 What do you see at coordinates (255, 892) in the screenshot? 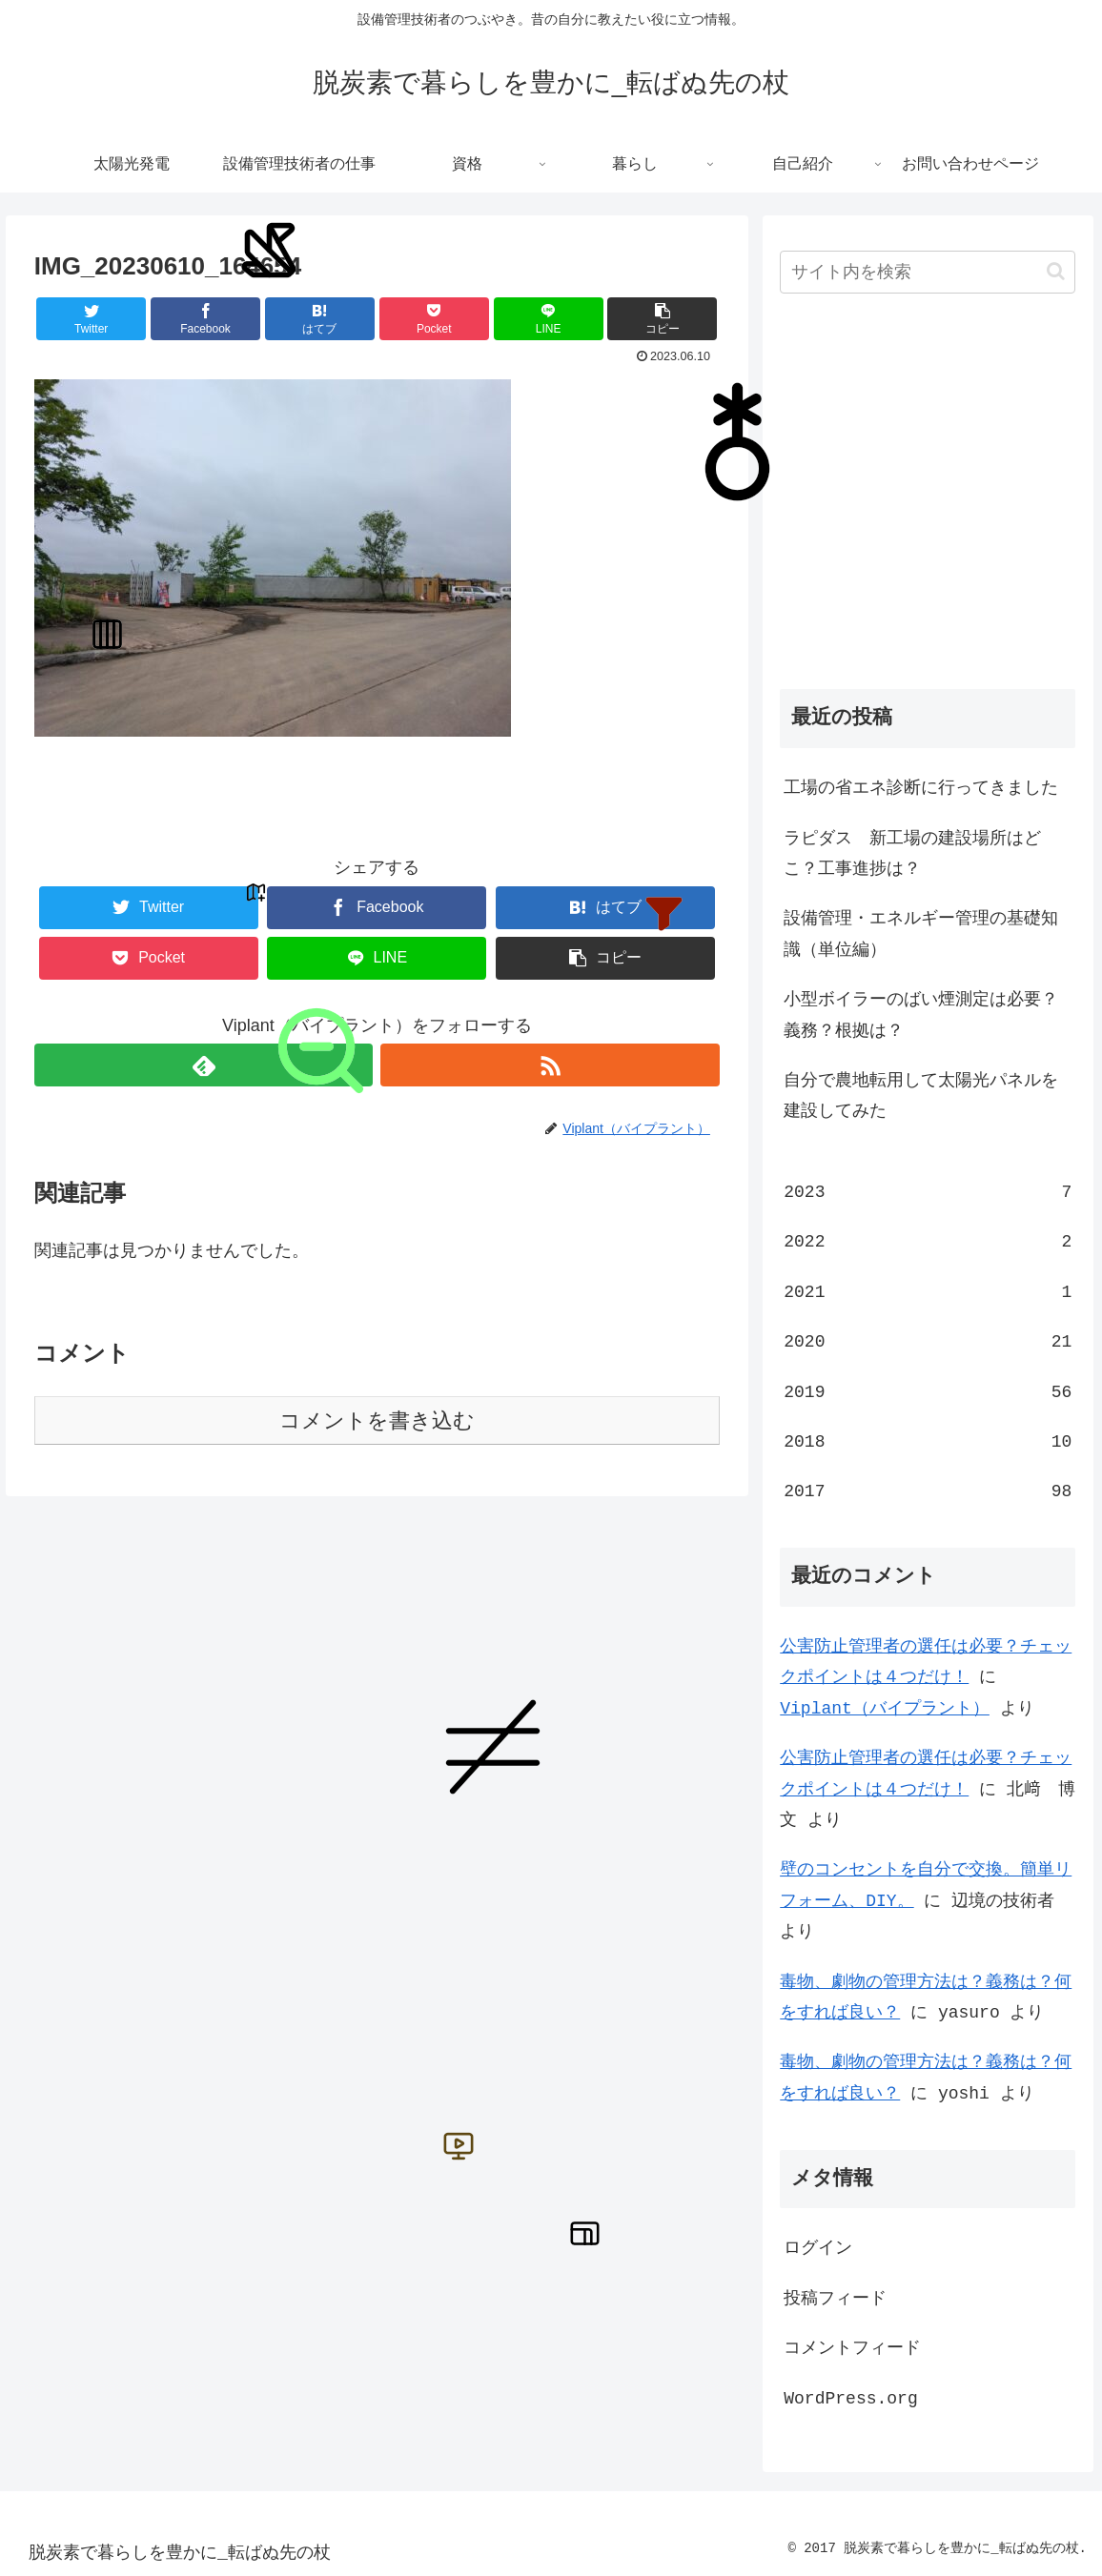
I see `add a new location to the map` at bounding box center [255, 892].